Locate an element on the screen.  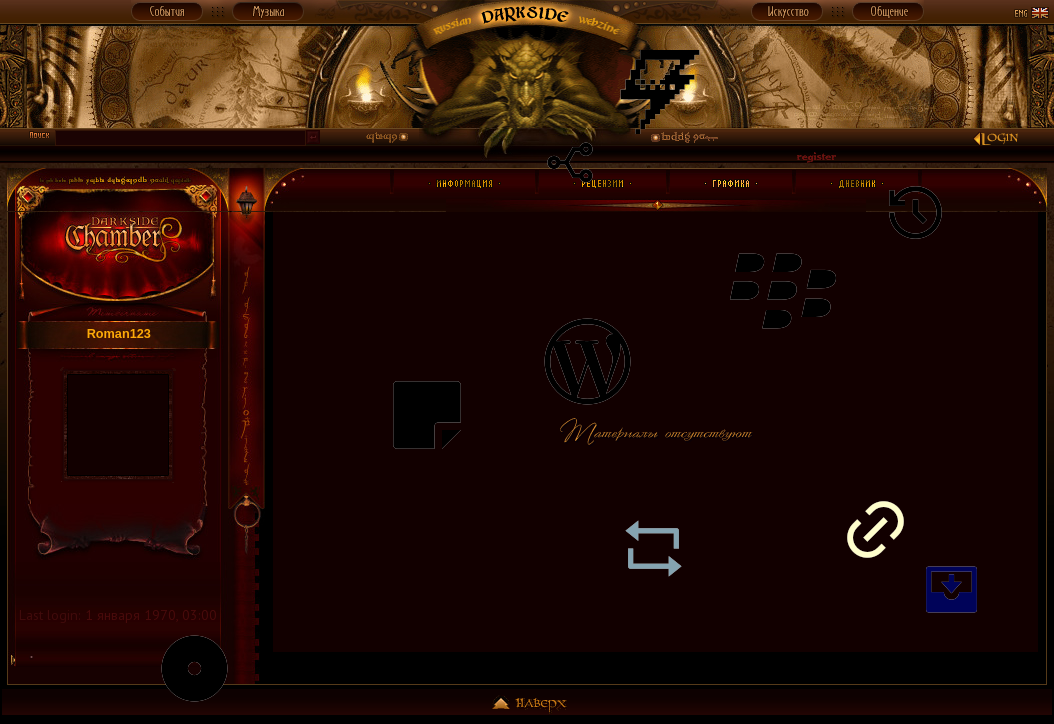
insert or add a hyperlink is located at coordinates (875, 529).